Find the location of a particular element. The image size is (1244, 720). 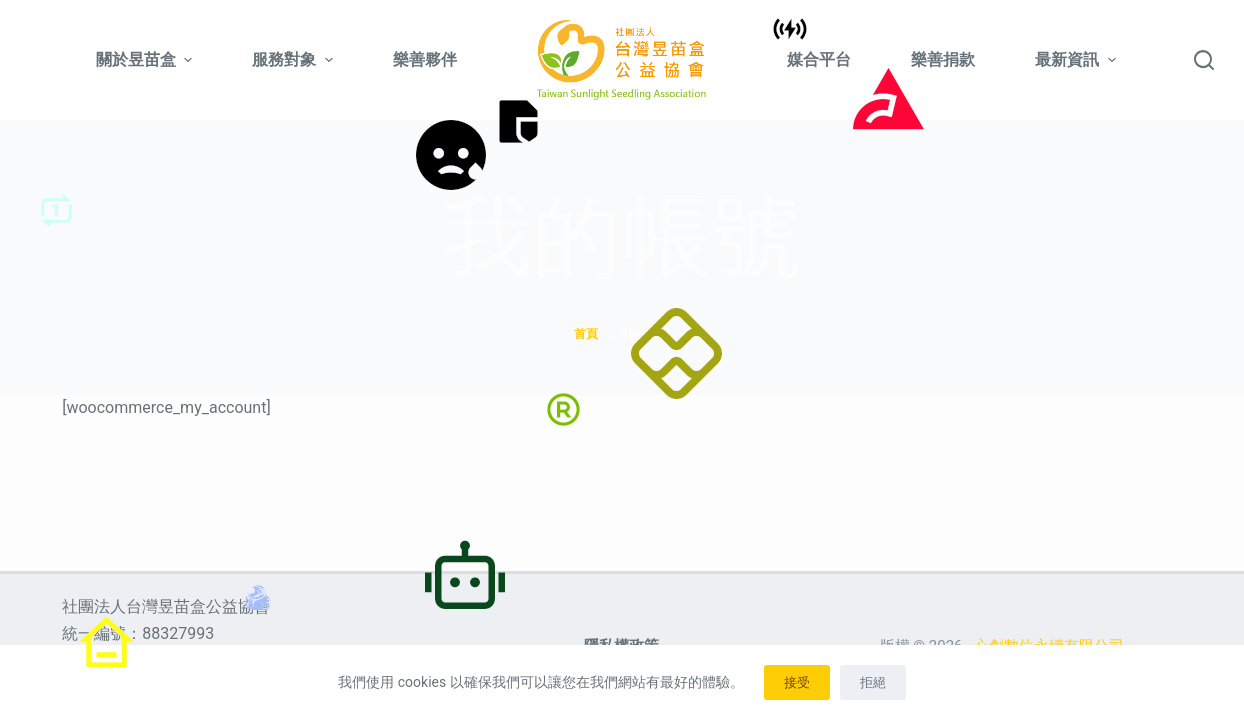

access AI or chatbot features is located at coordinates (465, 579).